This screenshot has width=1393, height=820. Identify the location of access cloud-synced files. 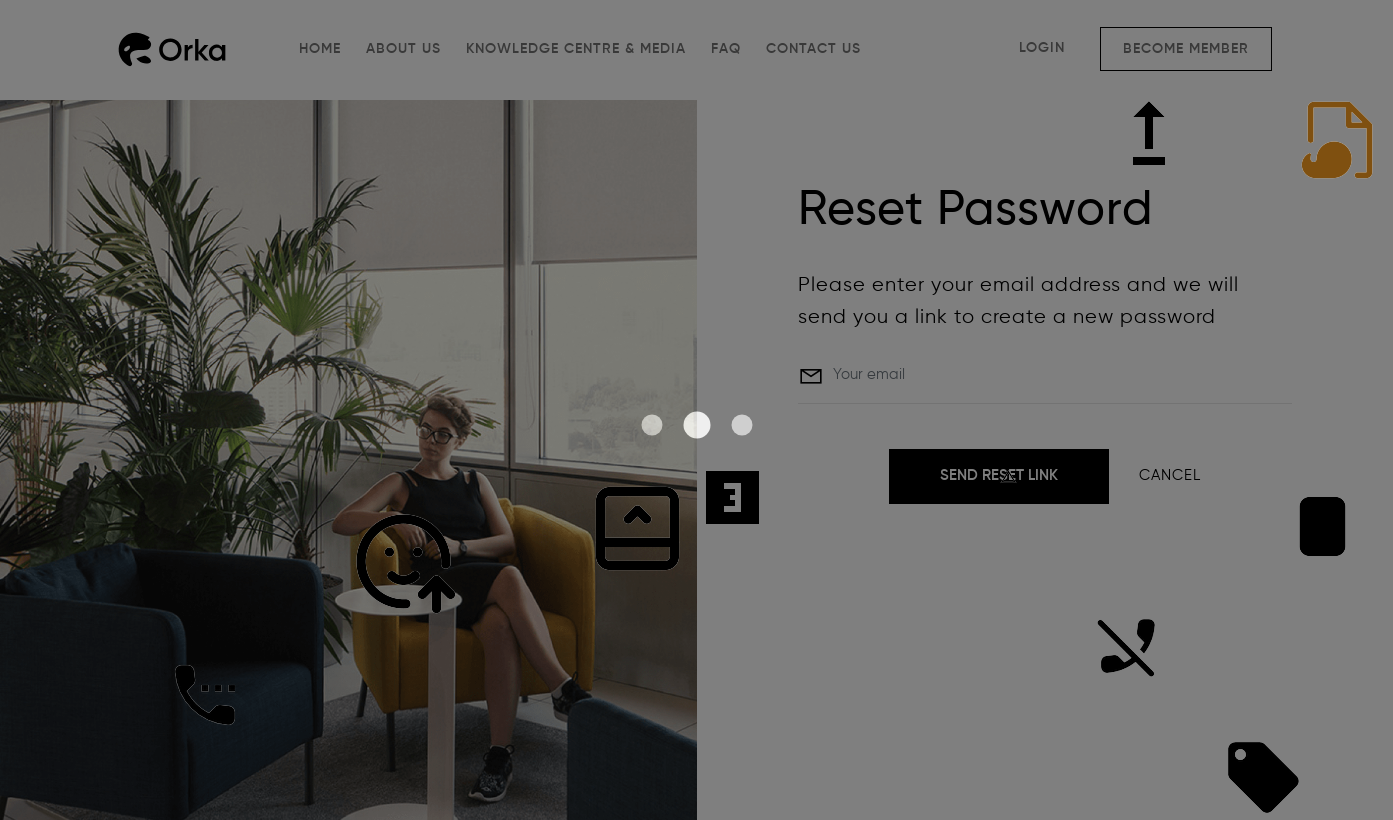
(1340, 140).